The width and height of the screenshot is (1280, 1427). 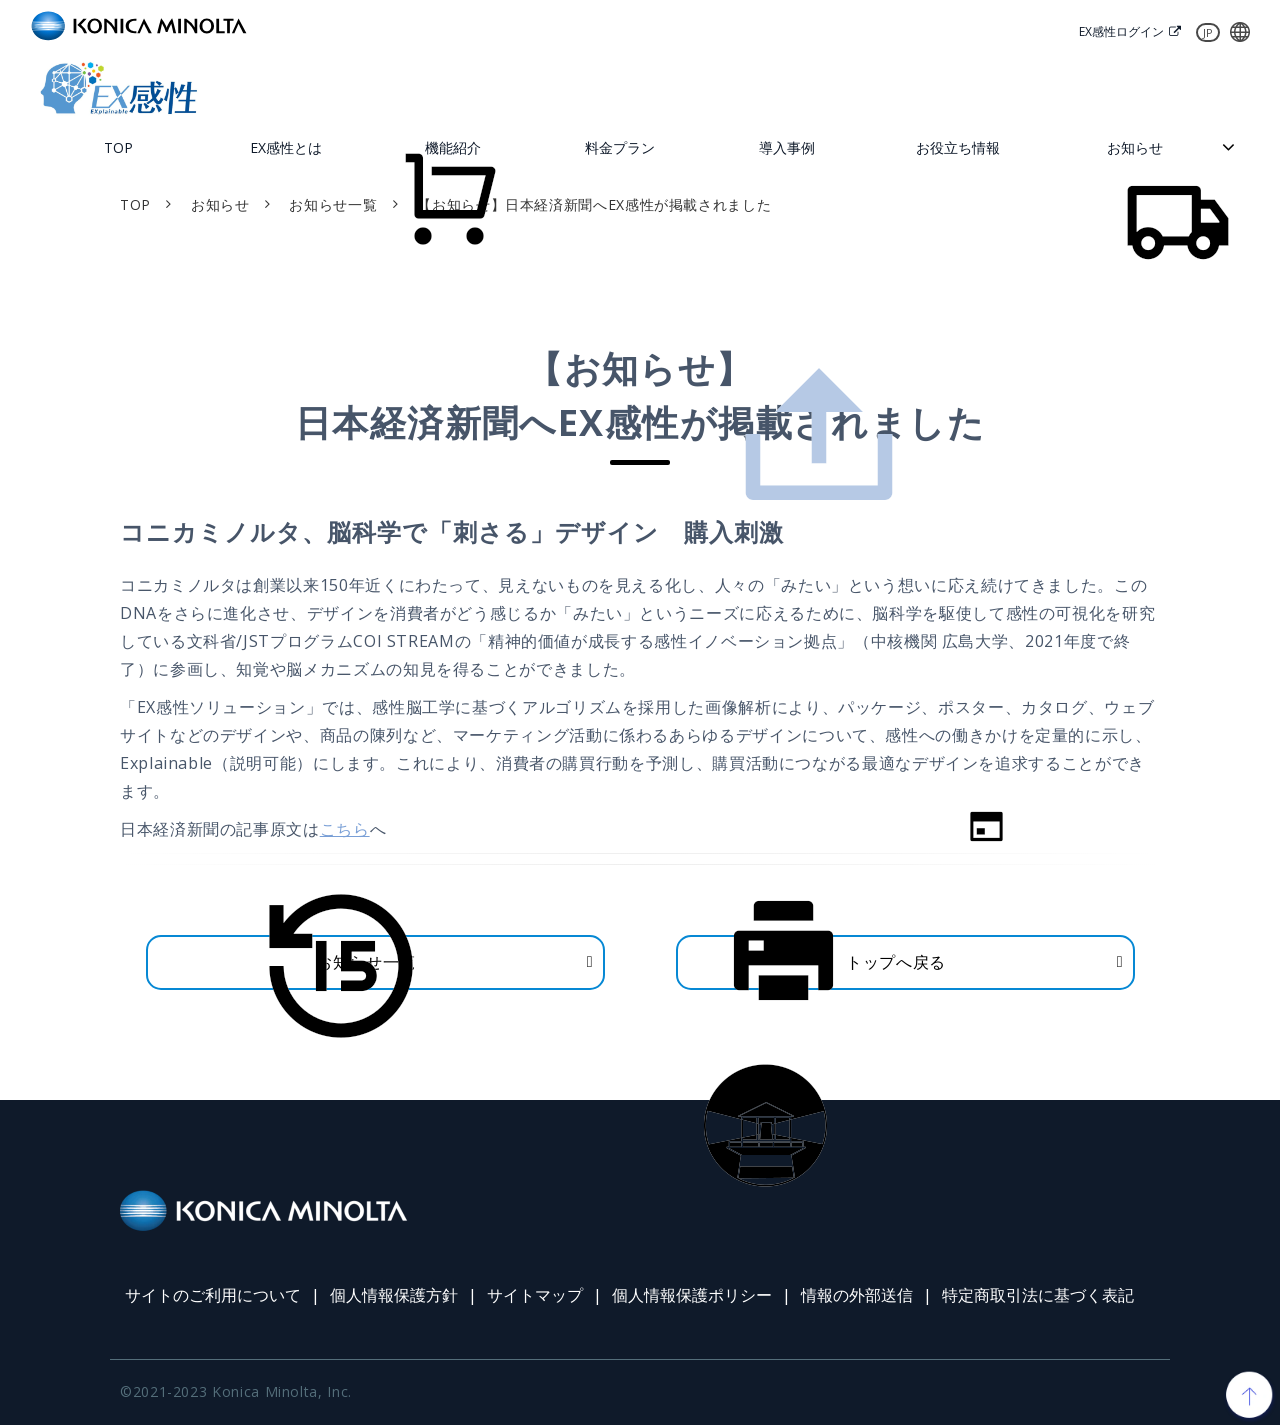 I want to click on rewind 15 seconds, so click(x=341, y=966).